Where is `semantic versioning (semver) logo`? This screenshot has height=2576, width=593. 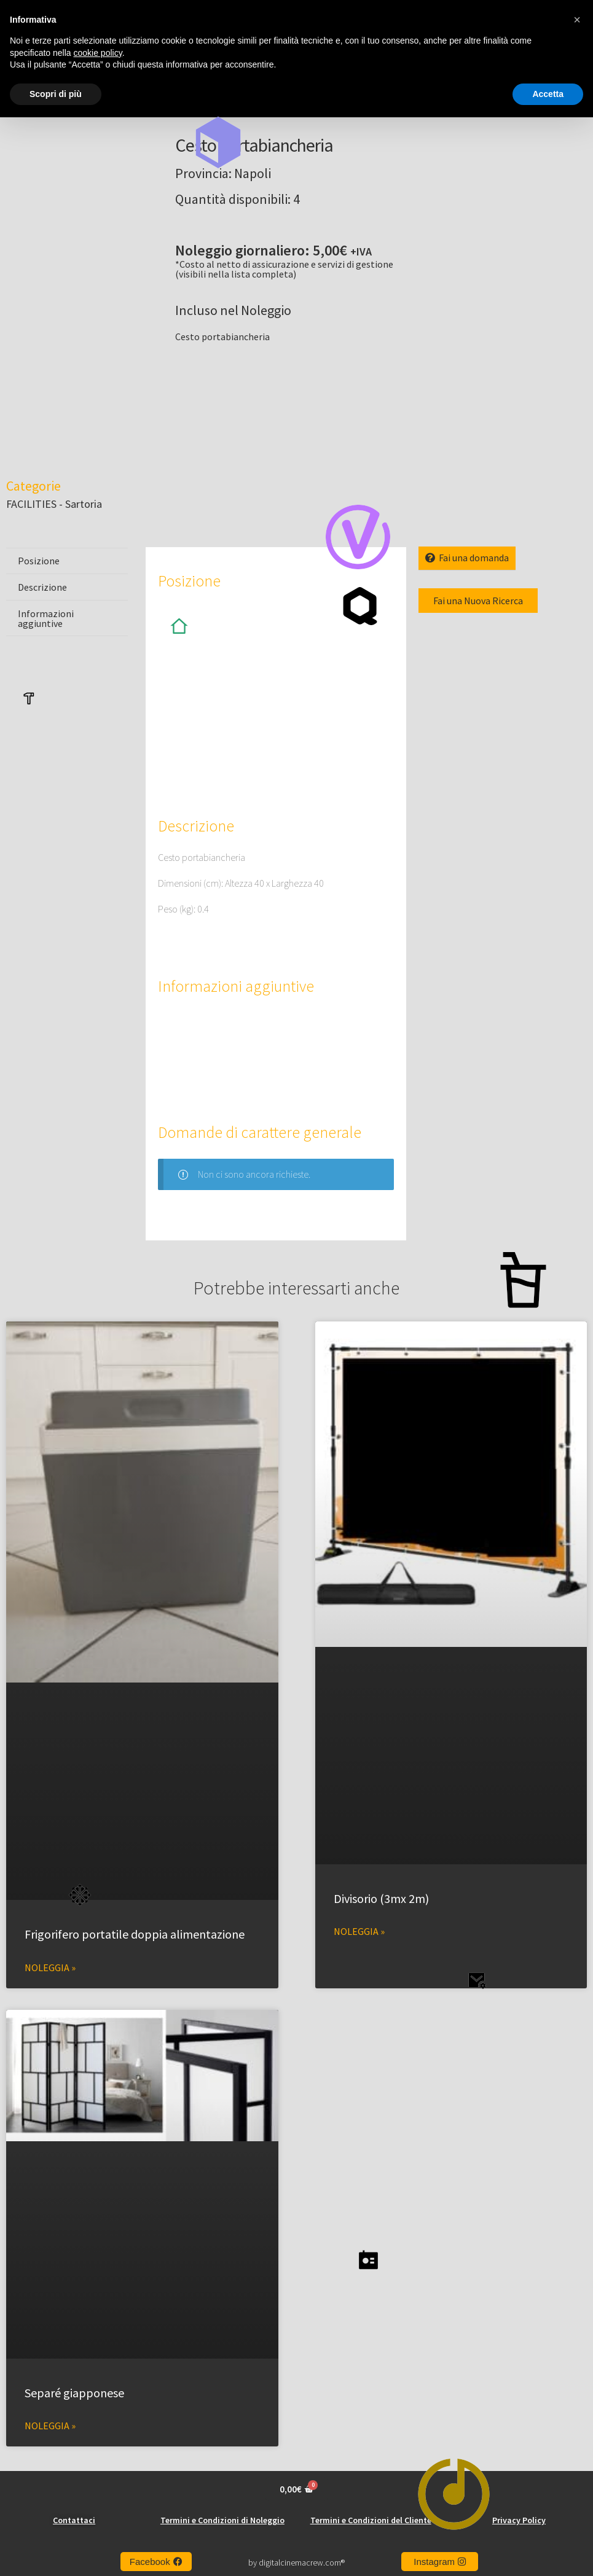 semantic versioning (semver) logo is located at coordinates (358, 537).